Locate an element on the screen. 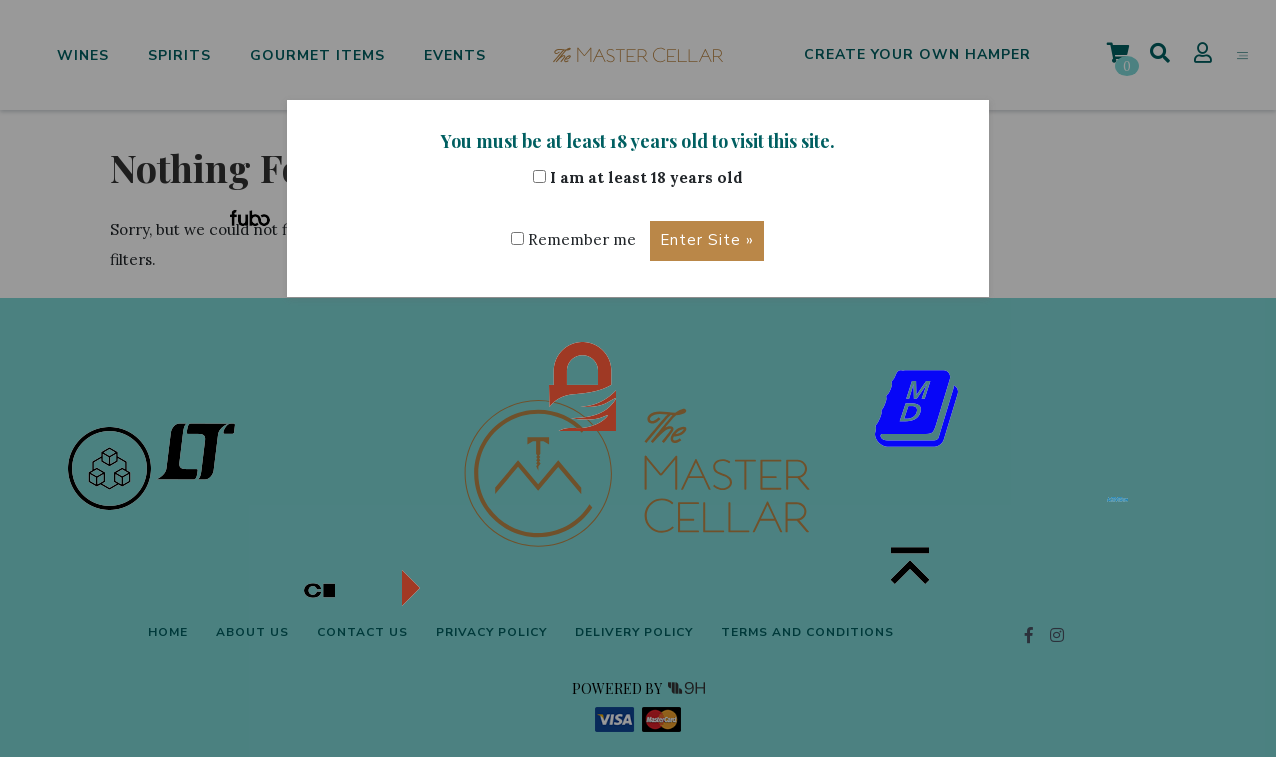 This screenshot has width=1276, height=757. mdbook documentation tool logo is located at coordinates (916, 408).